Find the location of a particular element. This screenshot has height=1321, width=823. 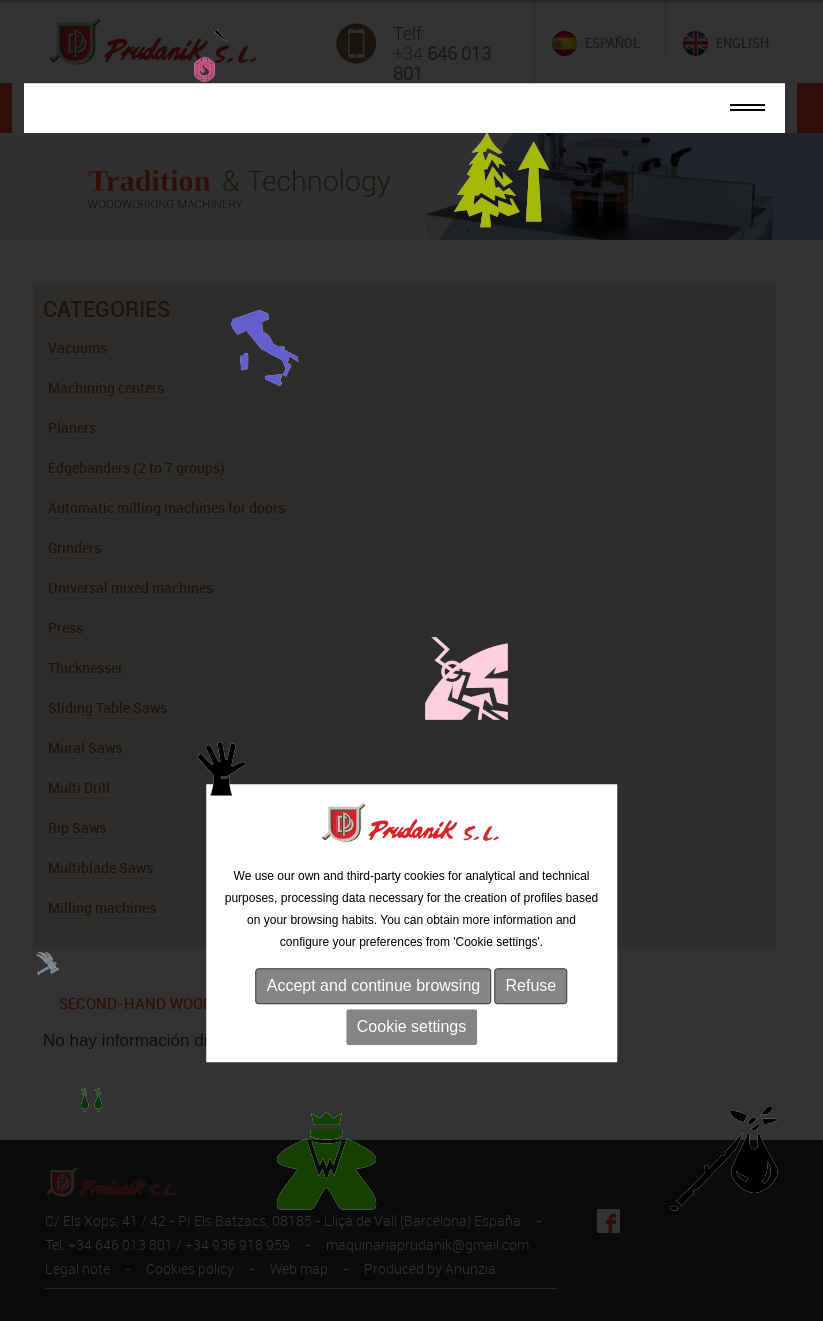

high-five or wave gesture is located at coordinates (221, 769).